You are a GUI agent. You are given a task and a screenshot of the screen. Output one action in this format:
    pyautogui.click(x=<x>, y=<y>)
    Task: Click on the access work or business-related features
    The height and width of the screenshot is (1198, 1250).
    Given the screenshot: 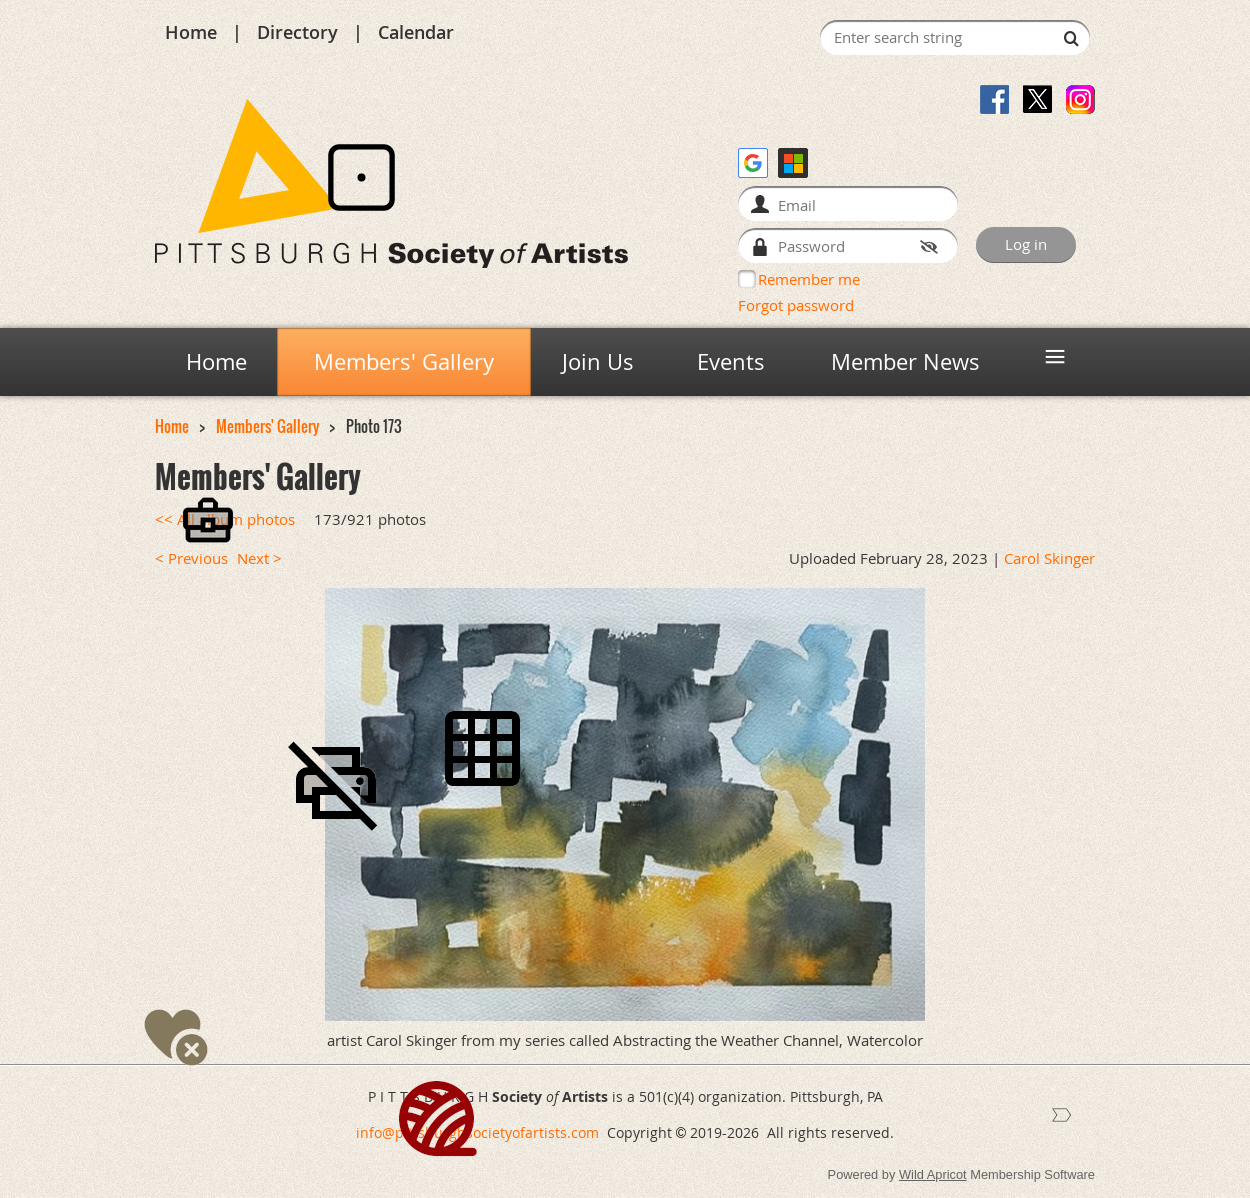 What is the action you would take?
    pyautogui.click(x=208, y=520)
    